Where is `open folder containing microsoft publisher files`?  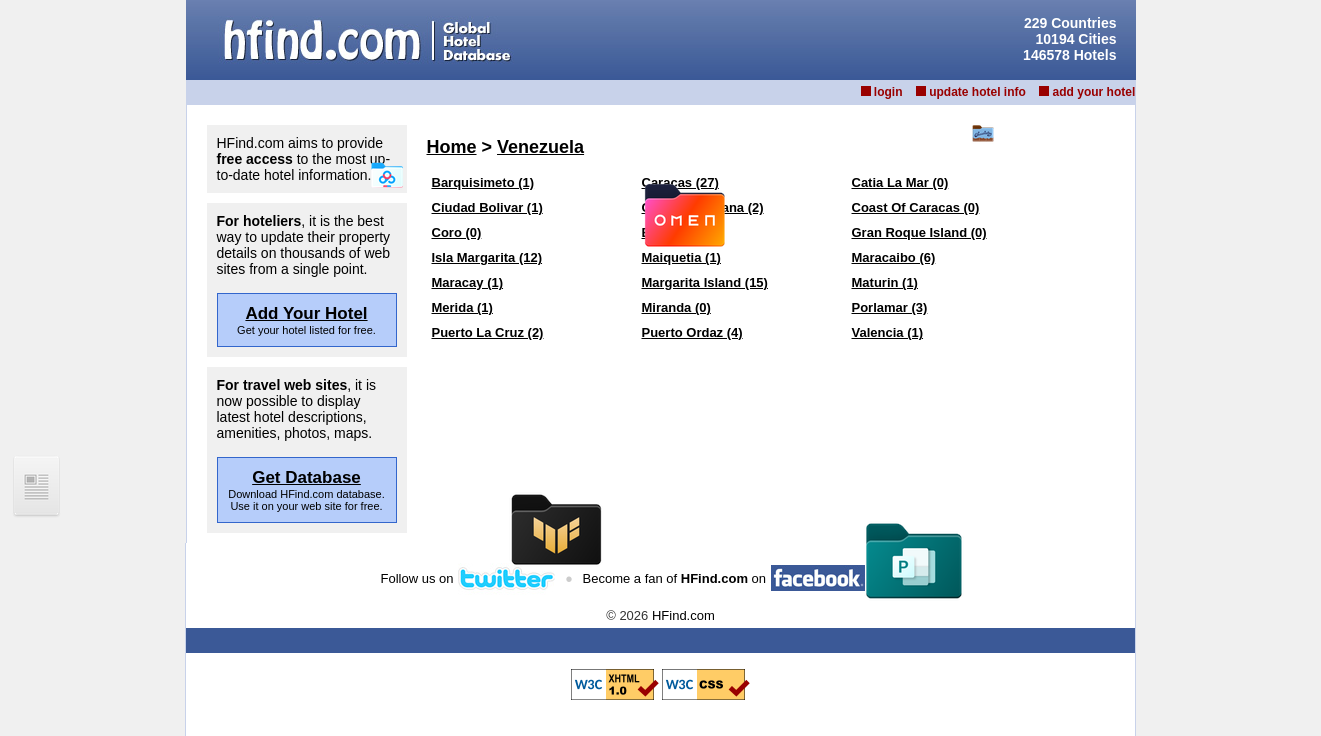
open folder containing microsoft publisher files is located at coordinates (913, 563).